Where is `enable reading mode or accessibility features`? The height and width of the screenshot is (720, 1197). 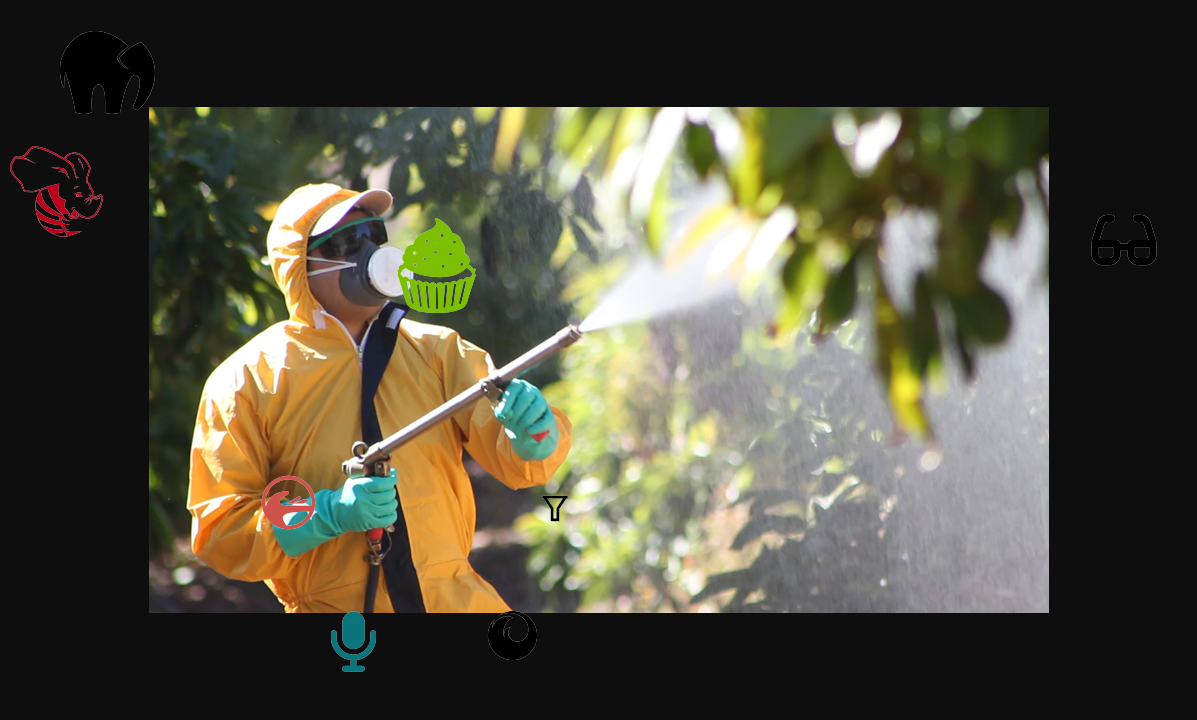 enable reading mode or accessibility features is located at coordinates (1124, 240).